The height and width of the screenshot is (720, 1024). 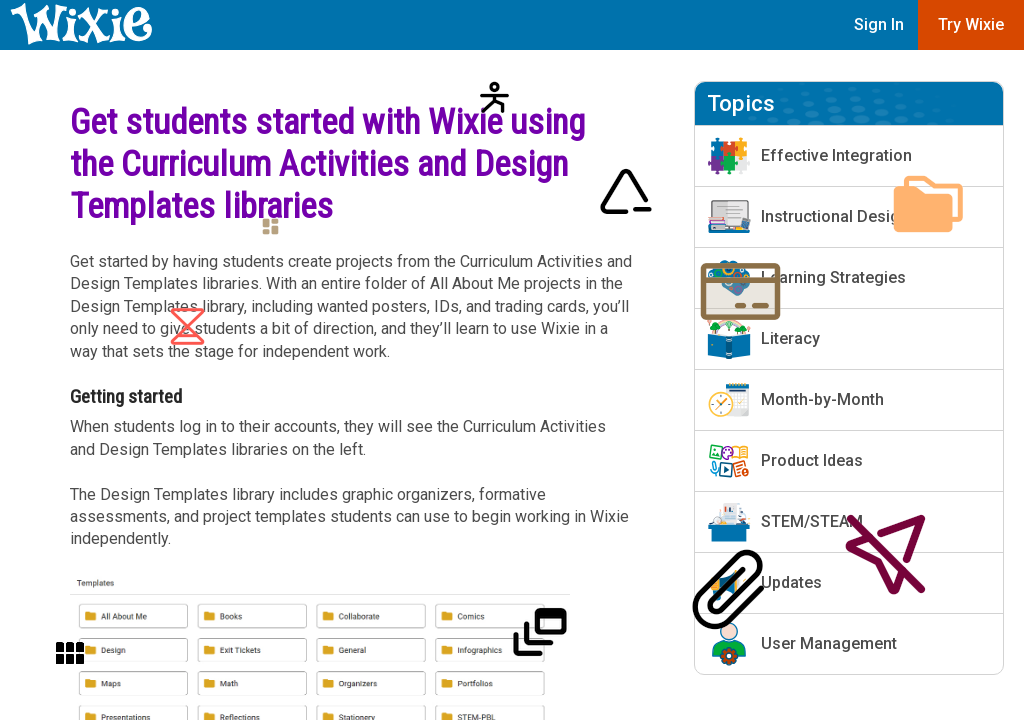 What do you see at coordinates (626, 193) in the screenshot?
I see `decrease priority or warning level` at bounding box center [626, 193].